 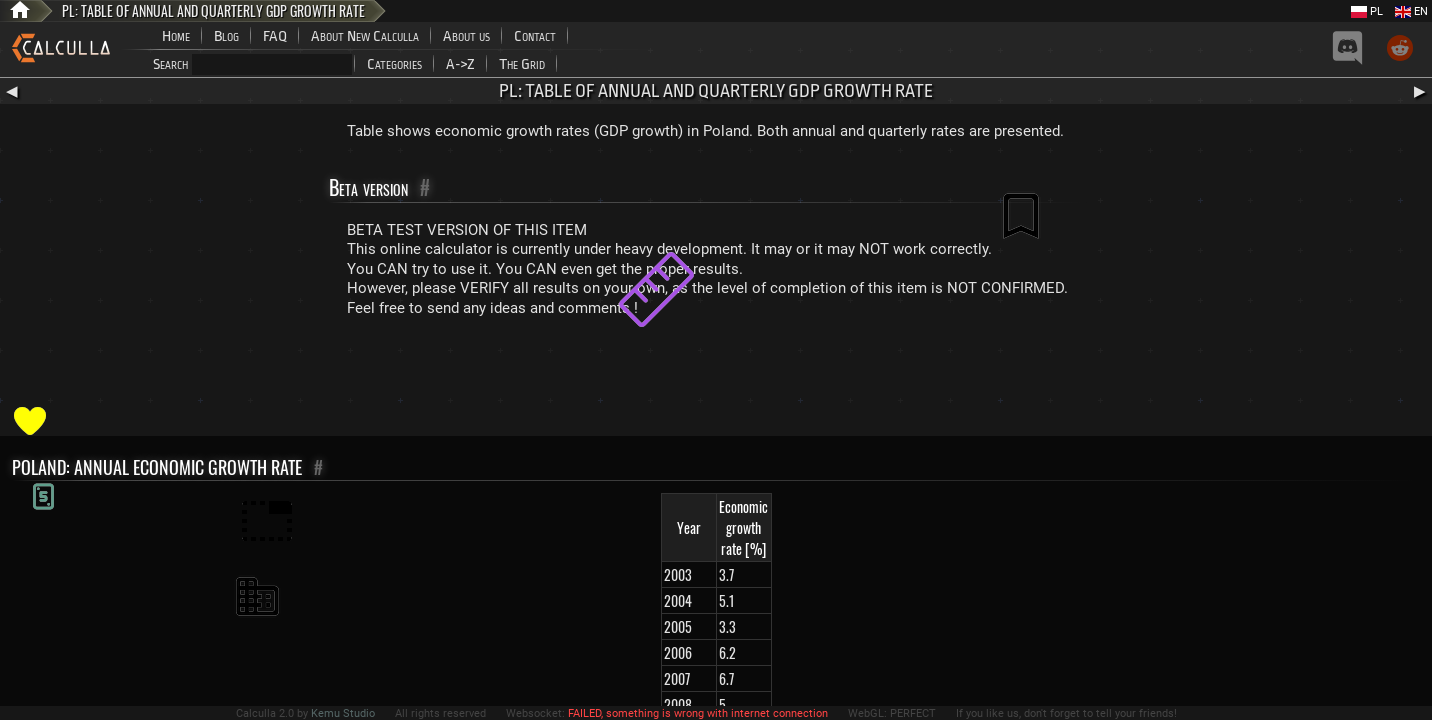 I want to click on add to favorites, so click(x=30, y=421).